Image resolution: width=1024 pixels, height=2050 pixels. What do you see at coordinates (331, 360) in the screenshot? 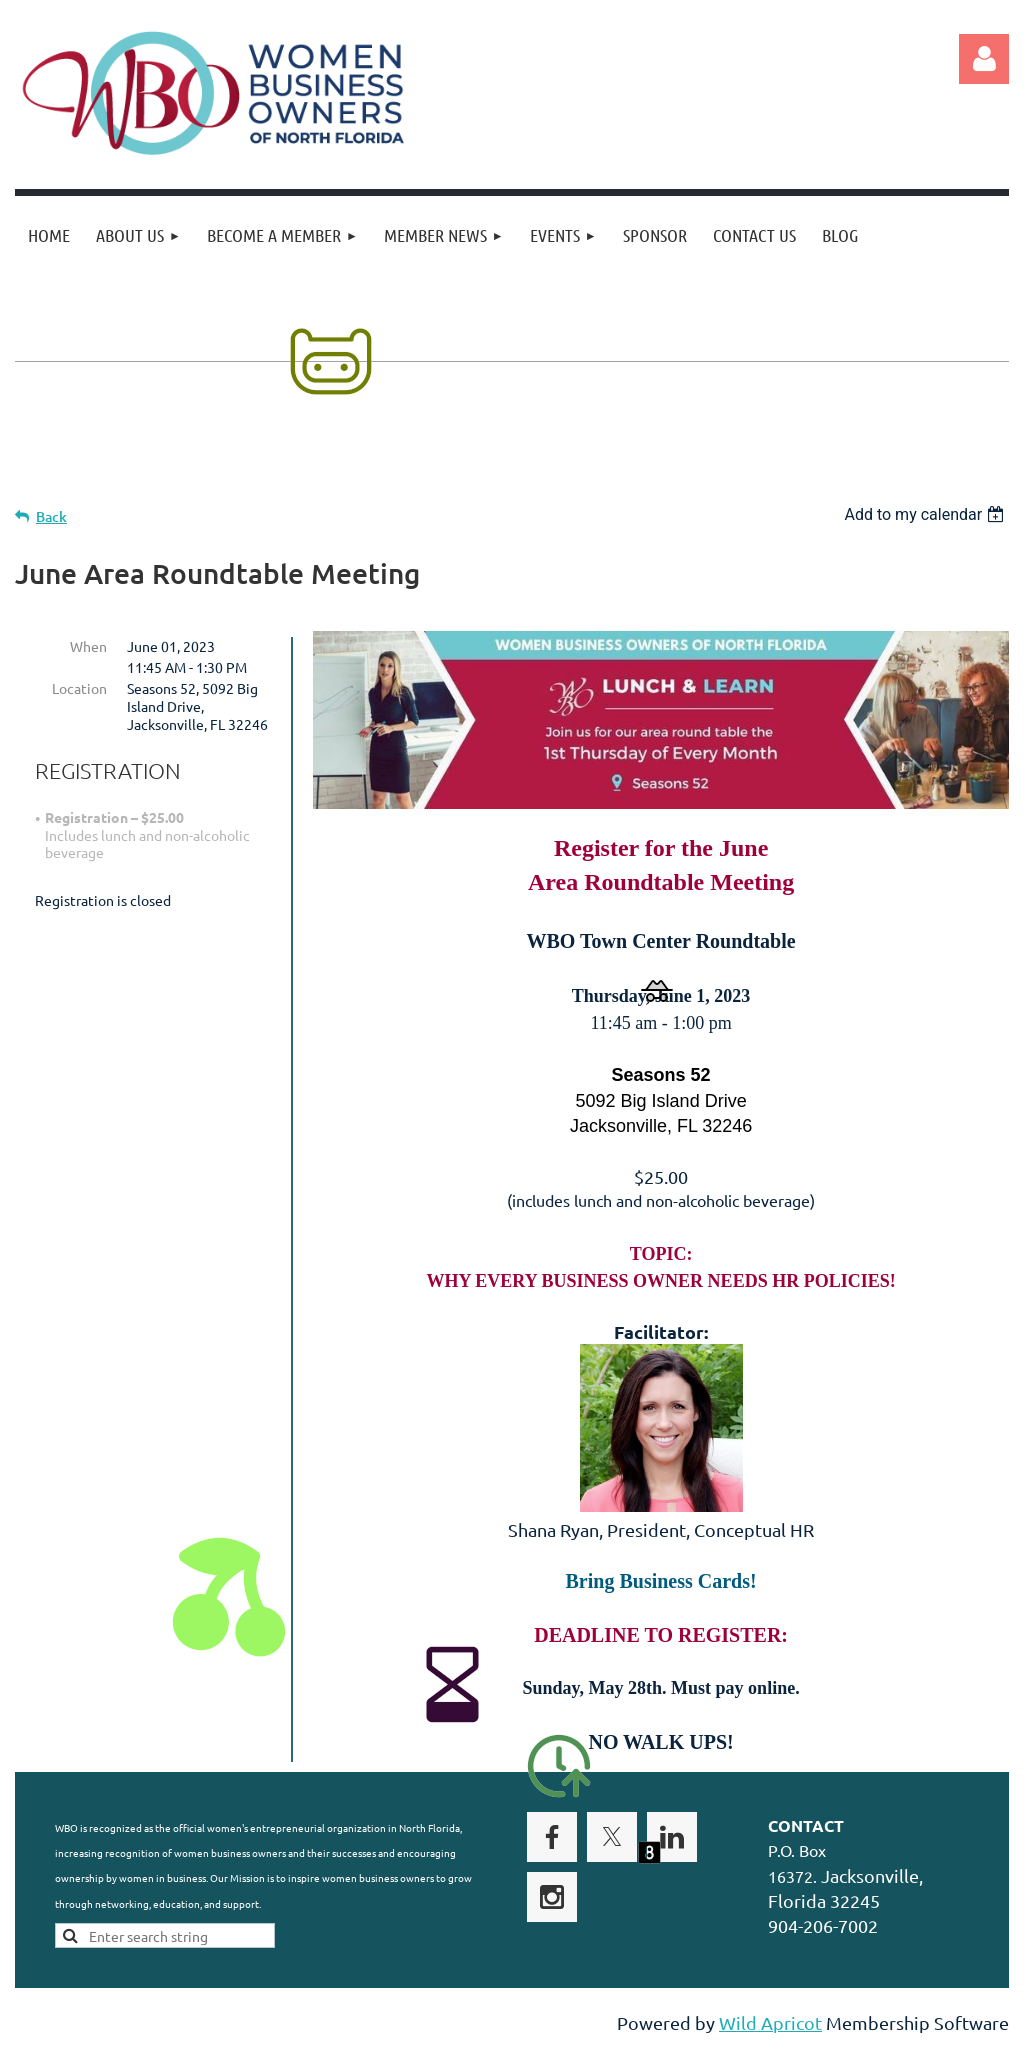
I see `finn the human character icon from adventure time` at bounding box center [331, 360].